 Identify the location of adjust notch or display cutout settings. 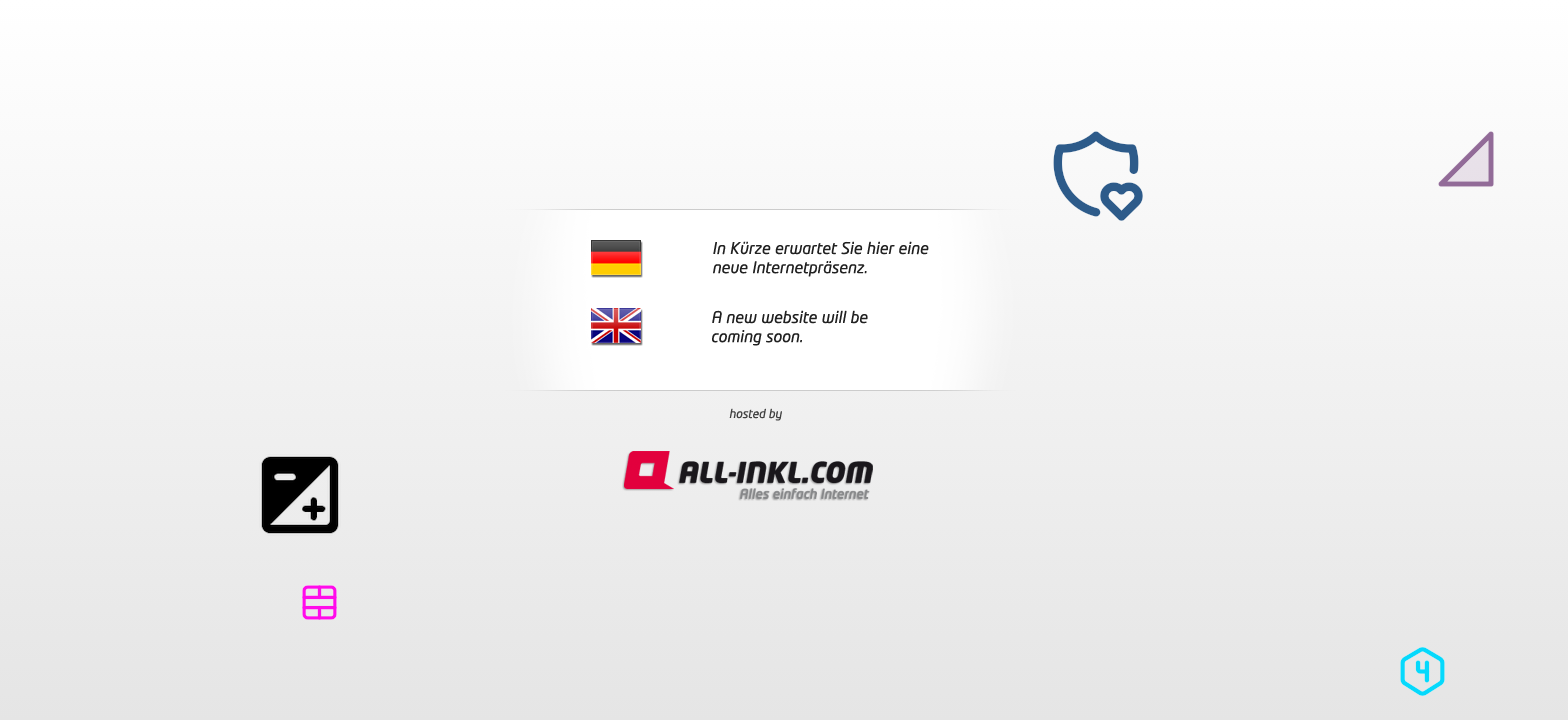
(1470, 163).